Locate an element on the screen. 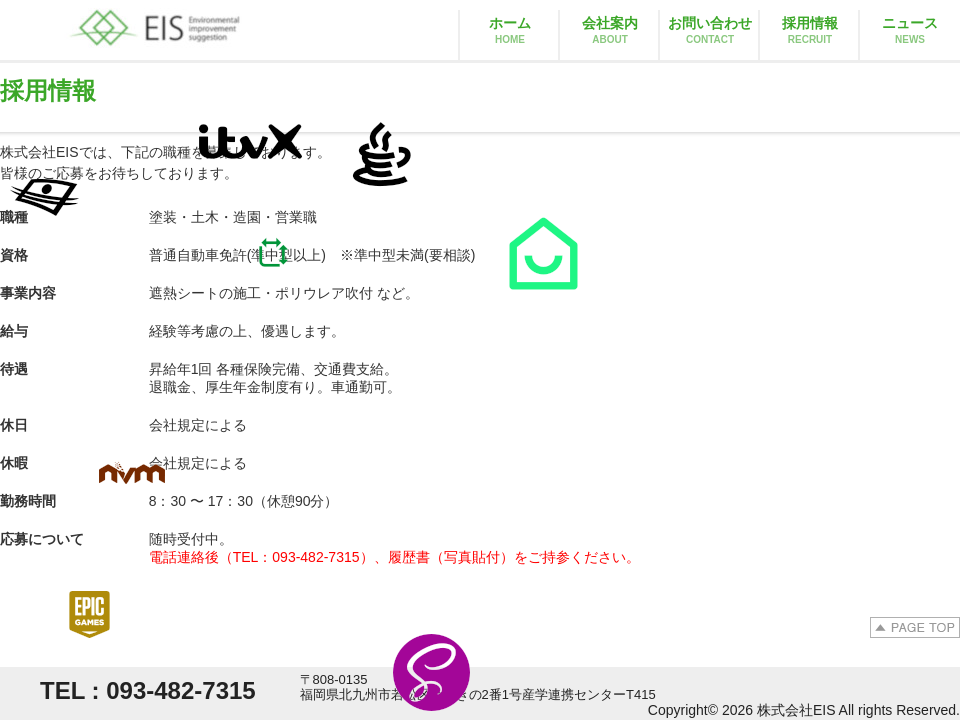  sass css preprocessor logo is located at coordinates (431, 672).